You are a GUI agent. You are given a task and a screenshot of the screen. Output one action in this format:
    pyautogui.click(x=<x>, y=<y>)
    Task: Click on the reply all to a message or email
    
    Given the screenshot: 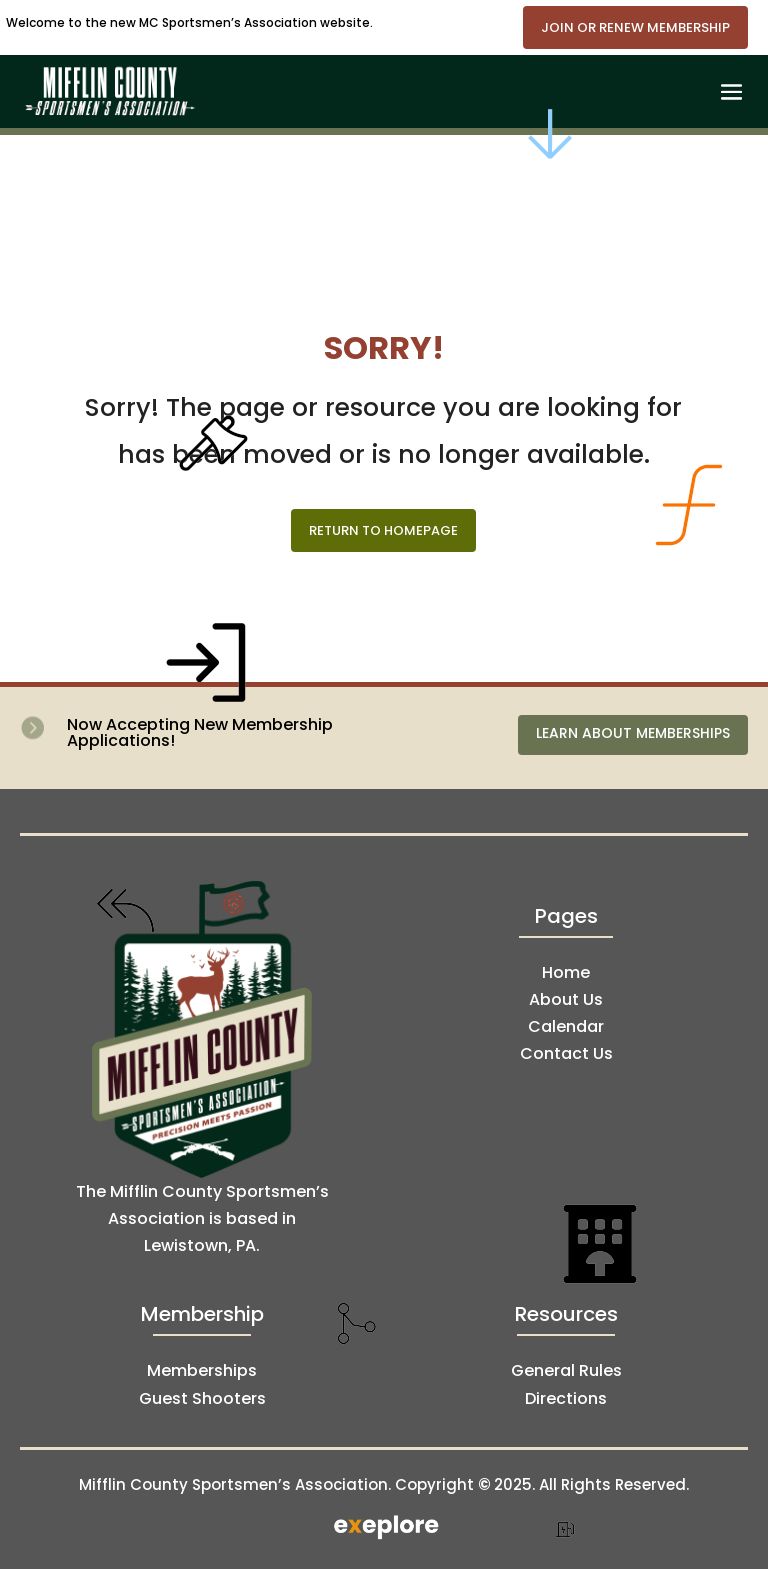 What is the action you would take?
    pyautogui.click(x=125, y=910)
    